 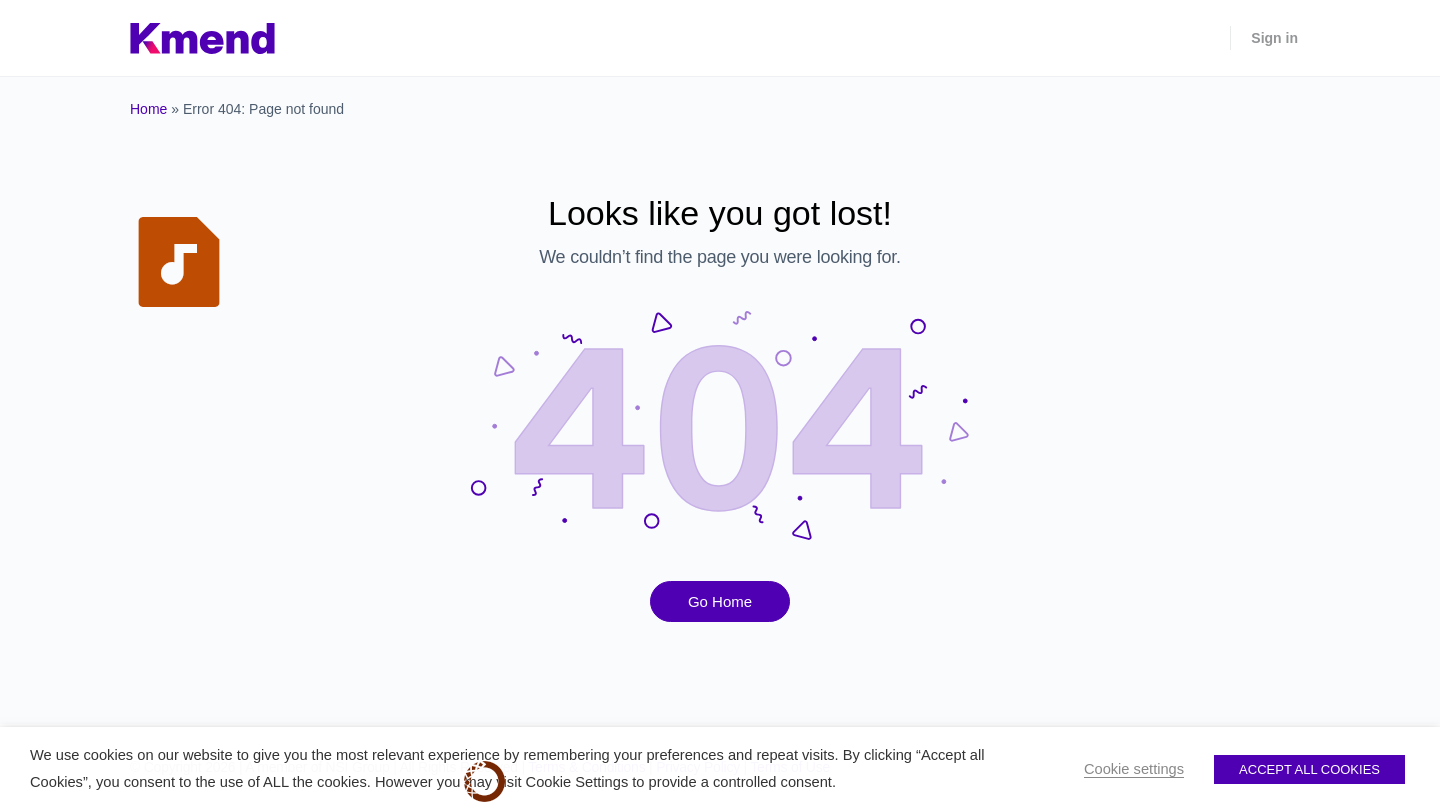 What do you see at coordinates (484, 781) in the screenshot?
I see `open anaconda navigator` at bounding box center [484, 781].